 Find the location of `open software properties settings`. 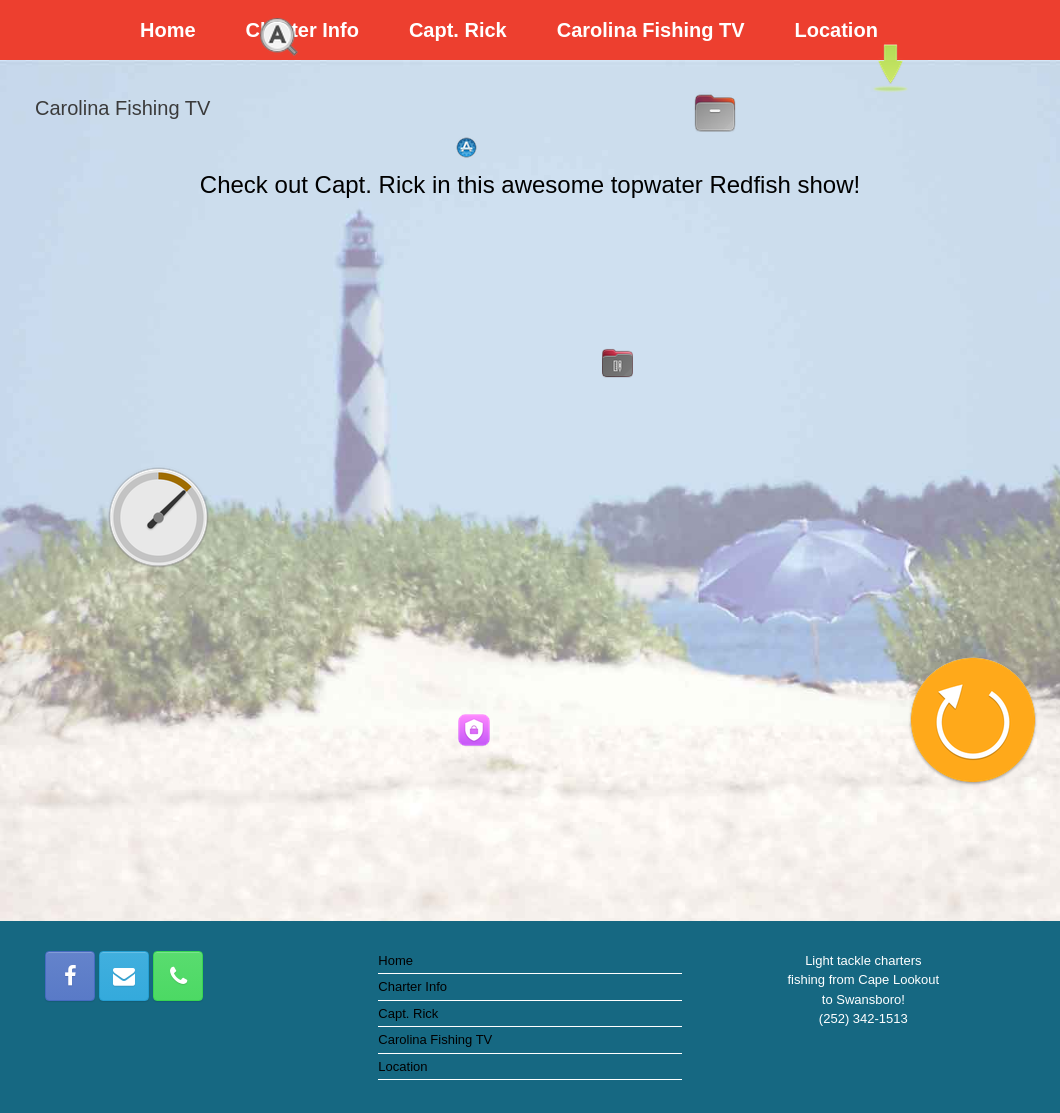

open software properties settings is located at coordinates (466, 147).